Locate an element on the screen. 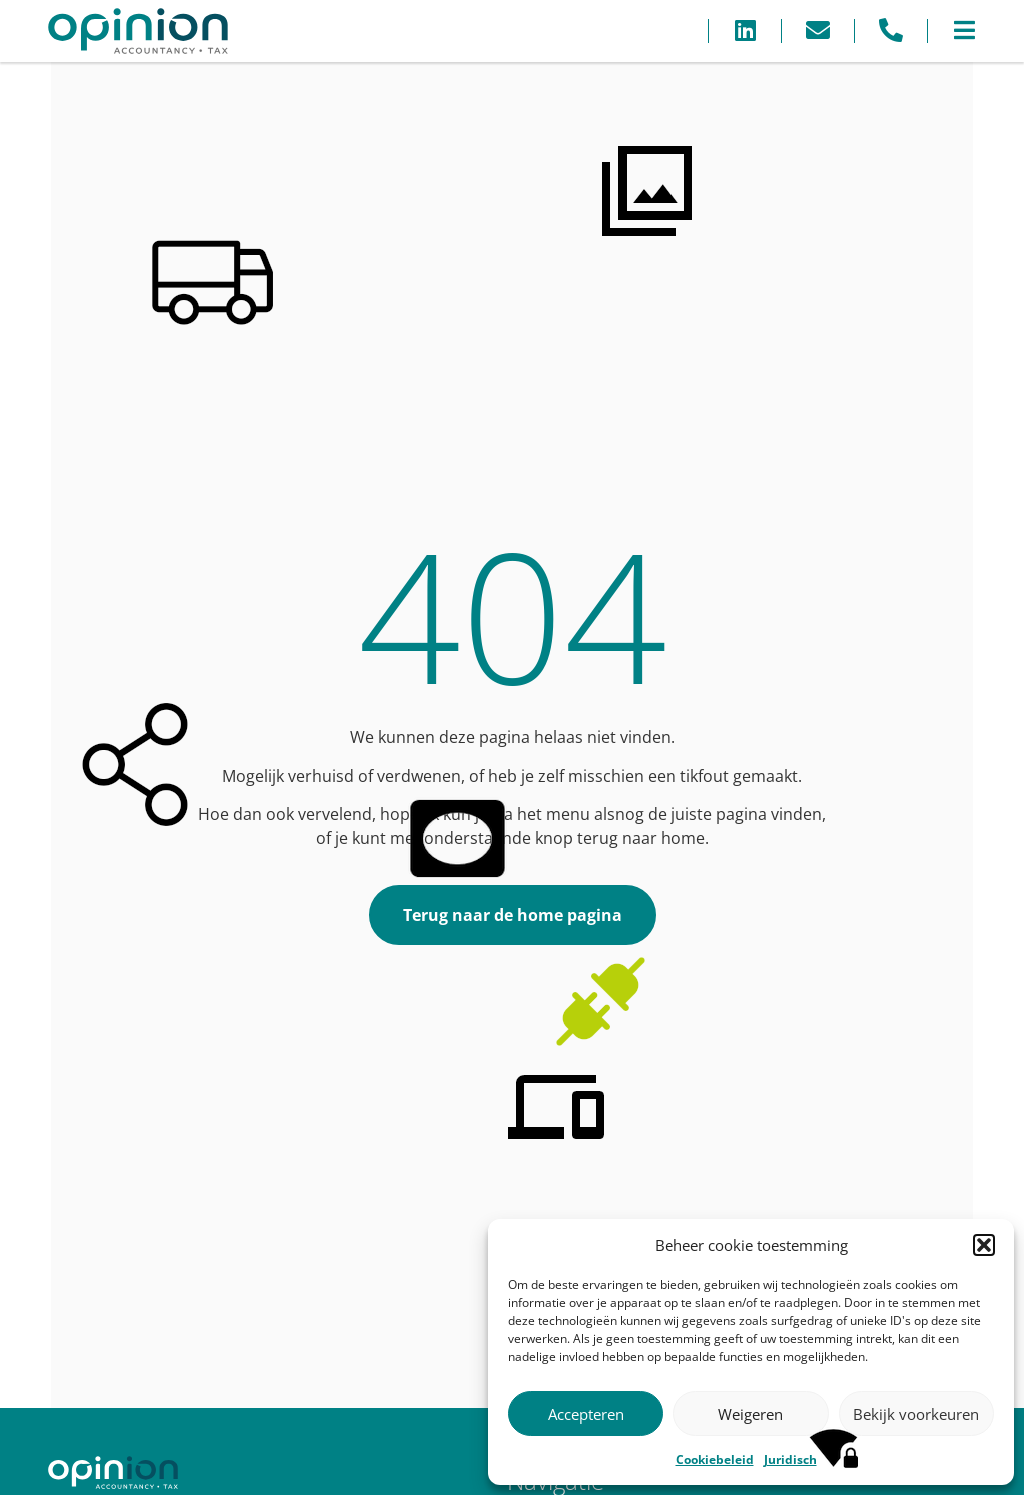  connected to a secure wifi network is located at coordinates (833, 1447).